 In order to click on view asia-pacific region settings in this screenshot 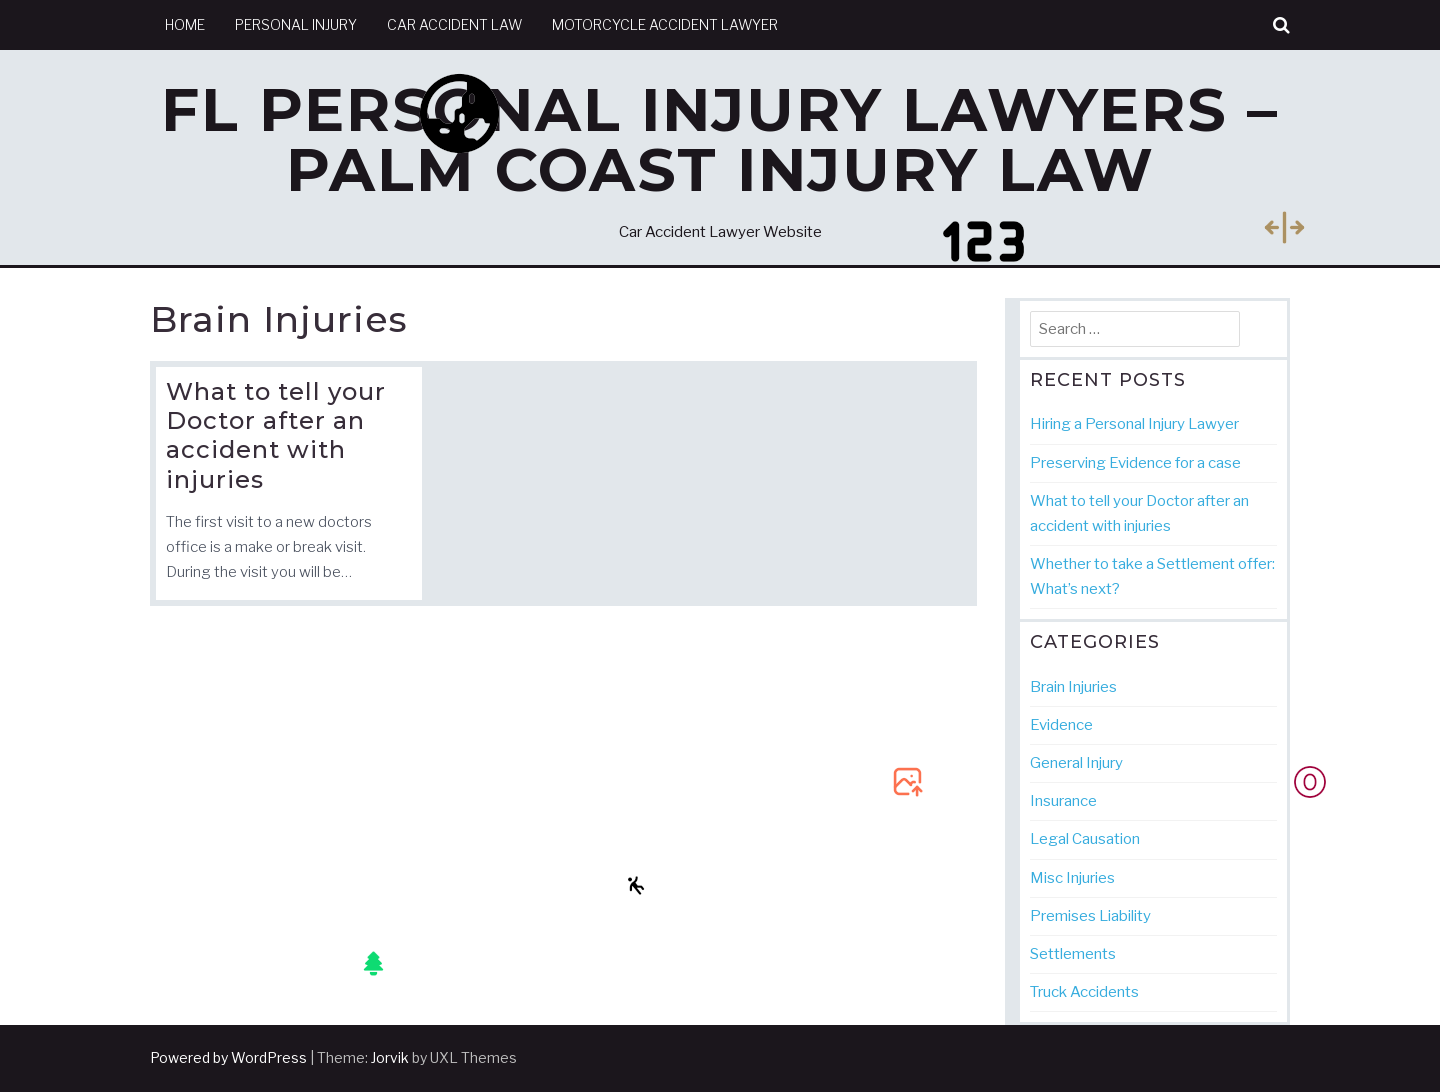, I will do `click(459, 113)`.